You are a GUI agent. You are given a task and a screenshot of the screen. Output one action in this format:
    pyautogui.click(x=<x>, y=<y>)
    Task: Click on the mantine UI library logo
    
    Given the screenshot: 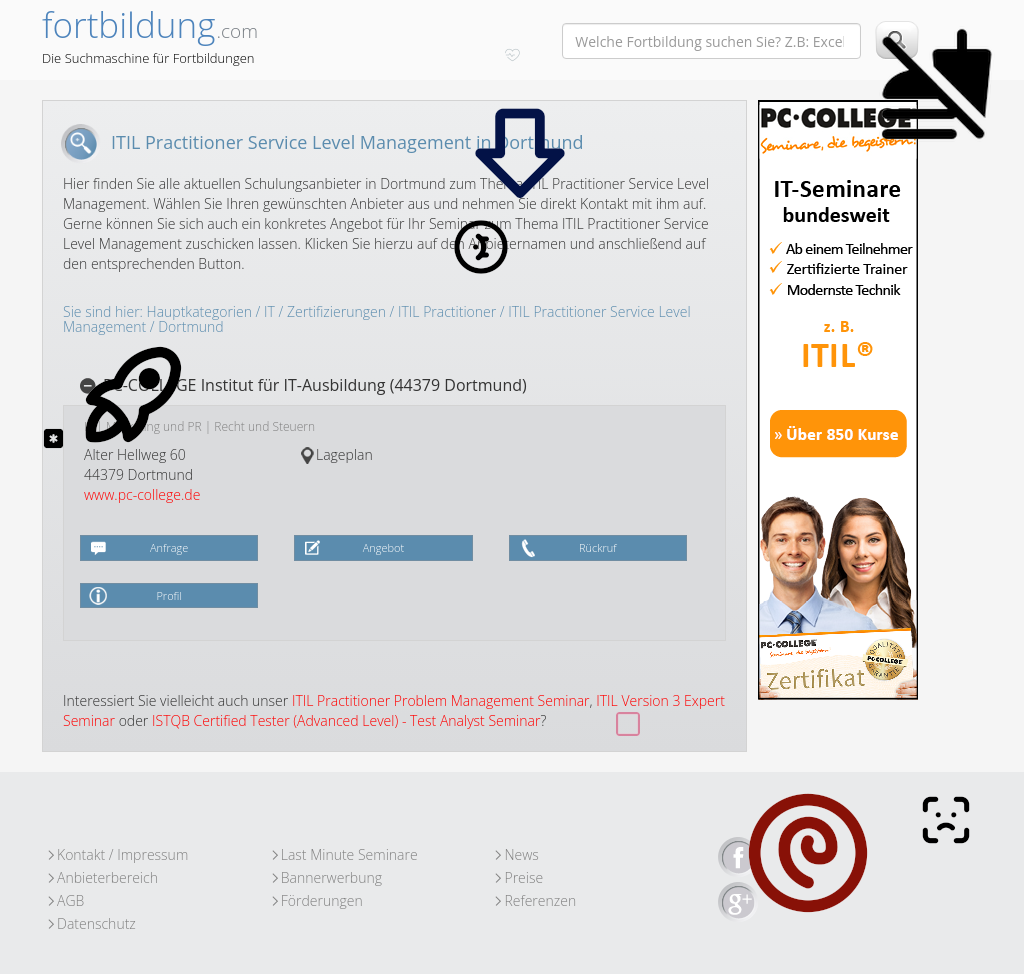 What is the action you would take?
    pyautogui.click(x=481, y=247)
    